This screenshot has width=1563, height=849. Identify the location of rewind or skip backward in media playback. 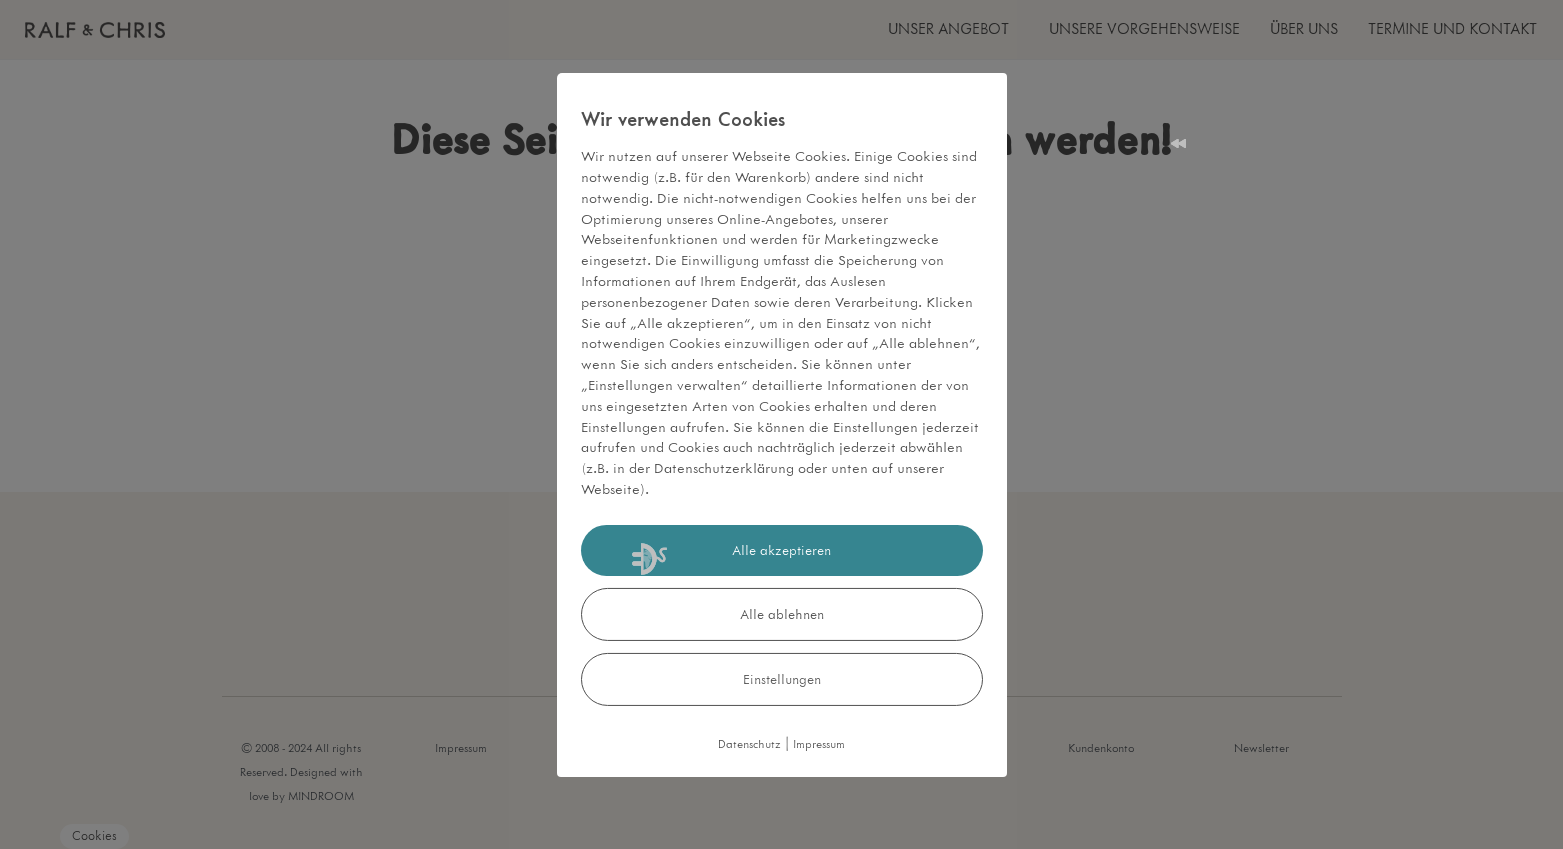
(1178, 143).